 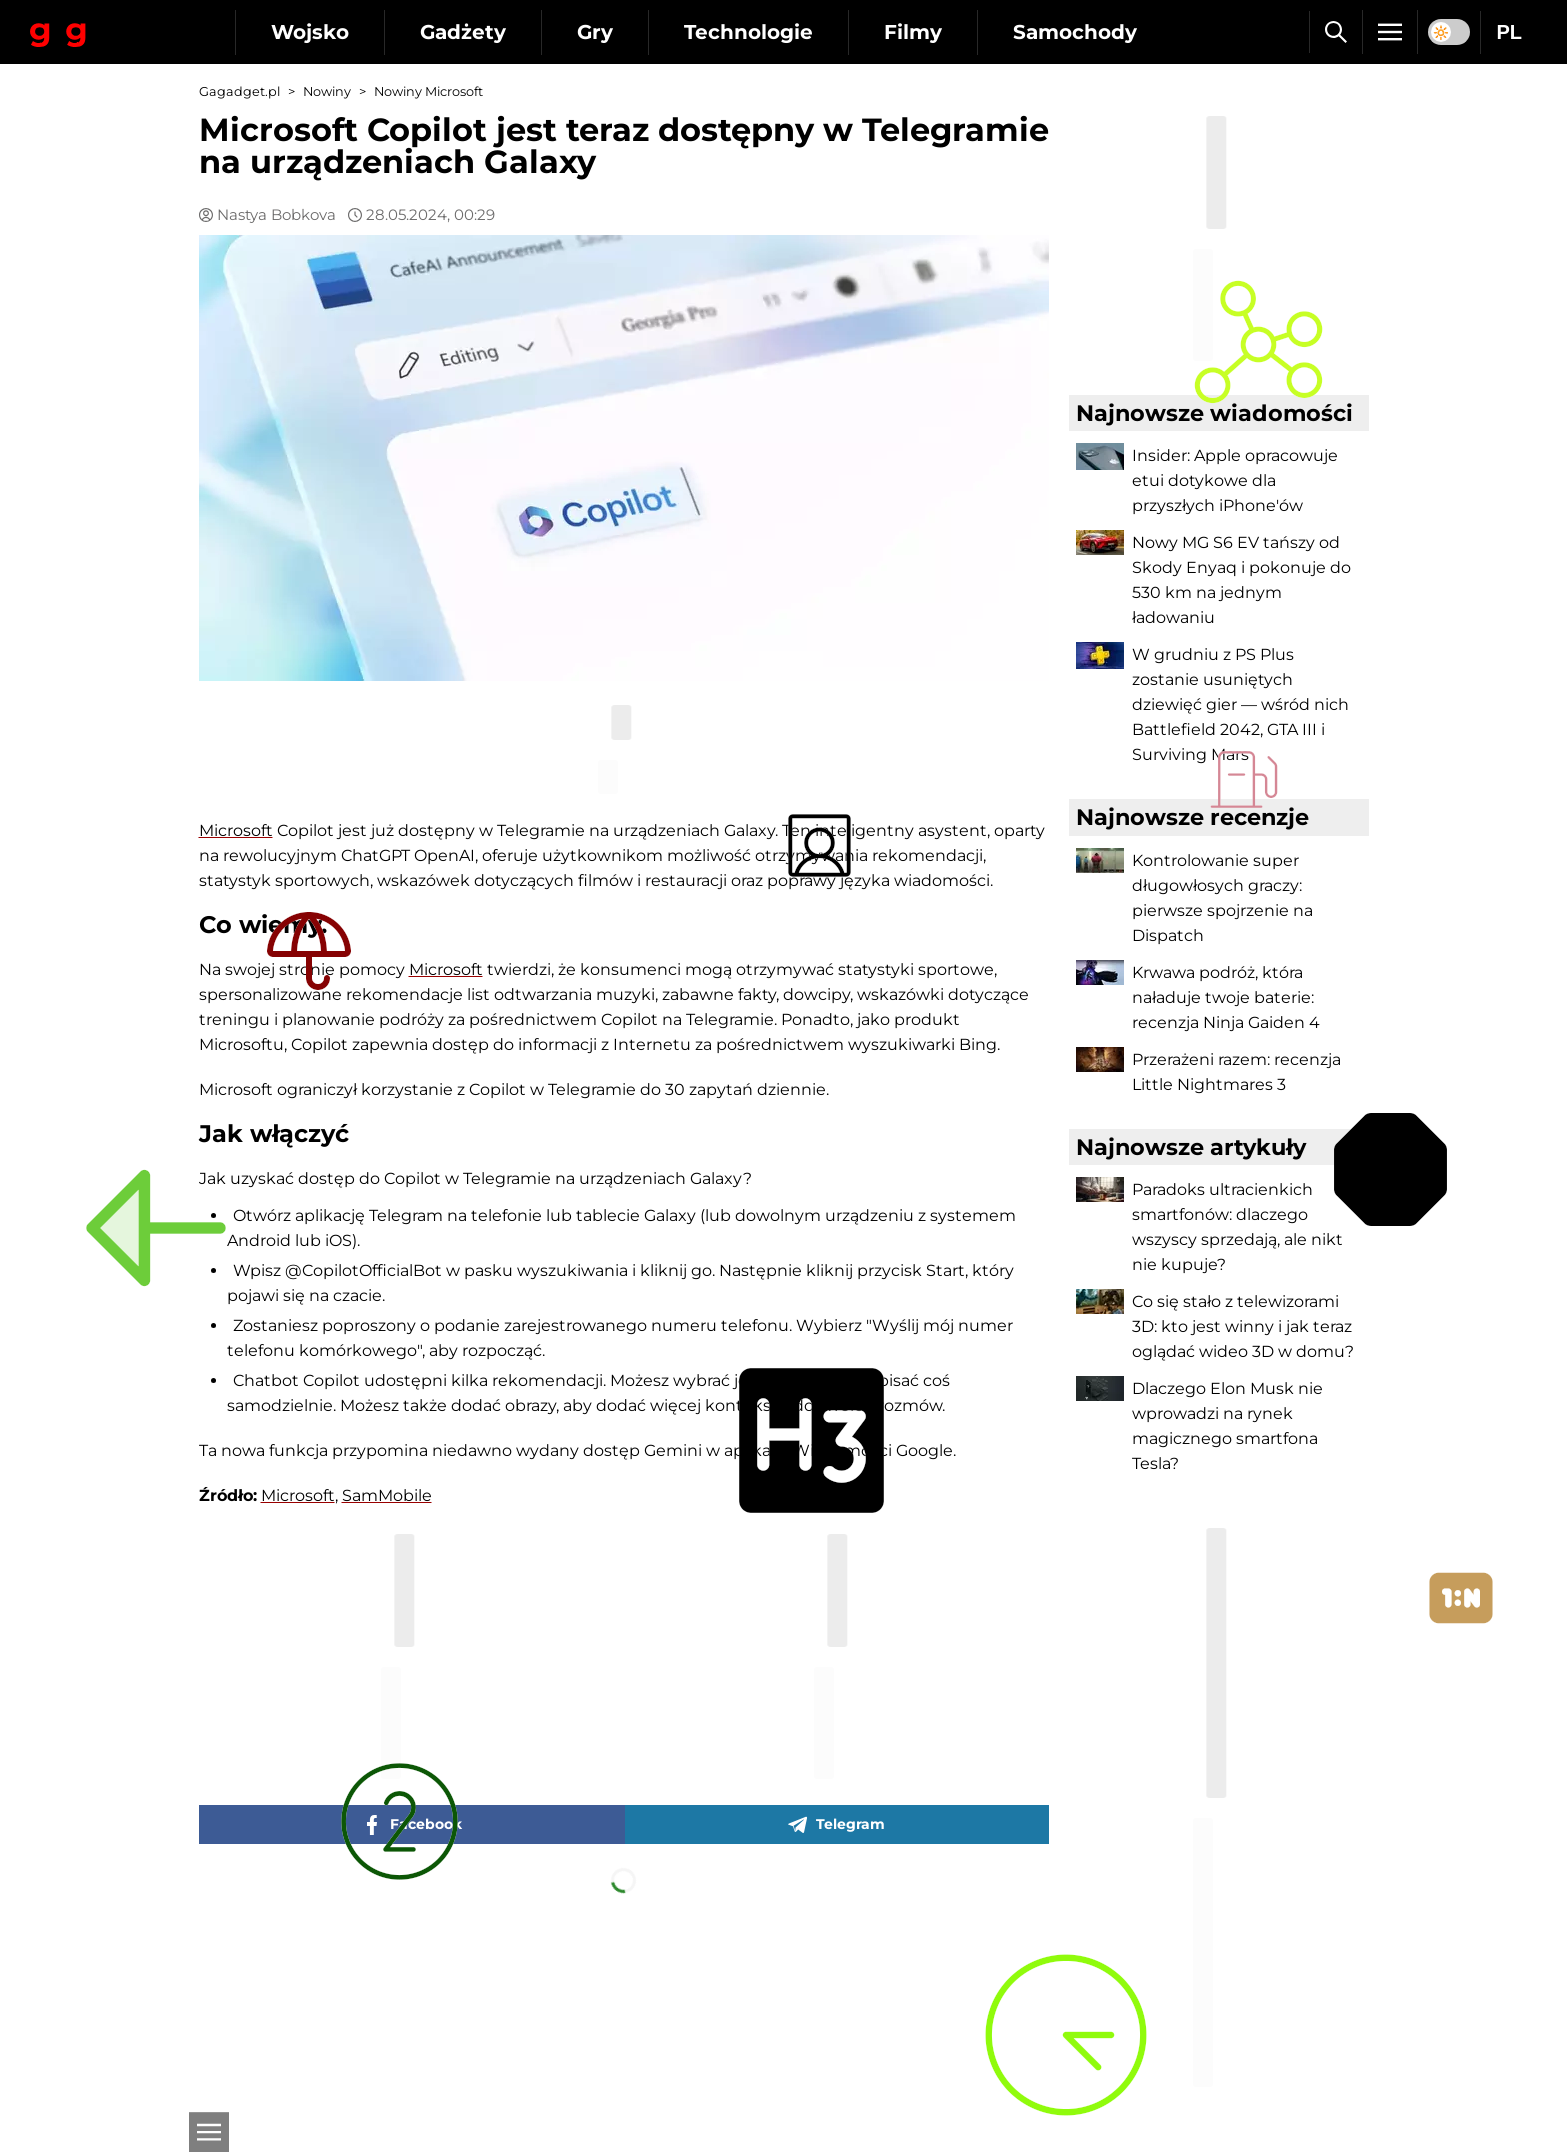 What do you see at coordinates (1258, 344) in the screenshot?
I see `view network connections or relationships` at bounding box center [1258, 344].